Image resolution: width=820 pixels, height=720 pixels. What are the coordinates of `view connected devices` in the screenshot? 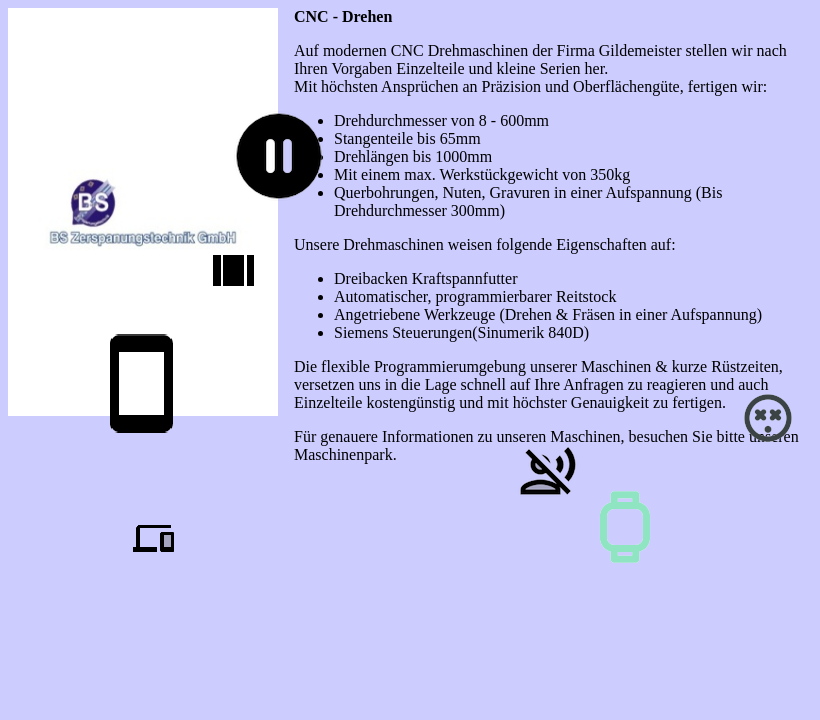 It's located at (153, 538).